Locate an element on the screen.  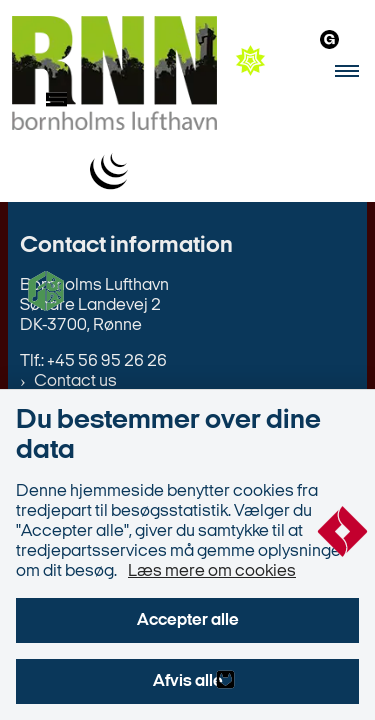
open GitLab repository is located at coordinates (225, 679).